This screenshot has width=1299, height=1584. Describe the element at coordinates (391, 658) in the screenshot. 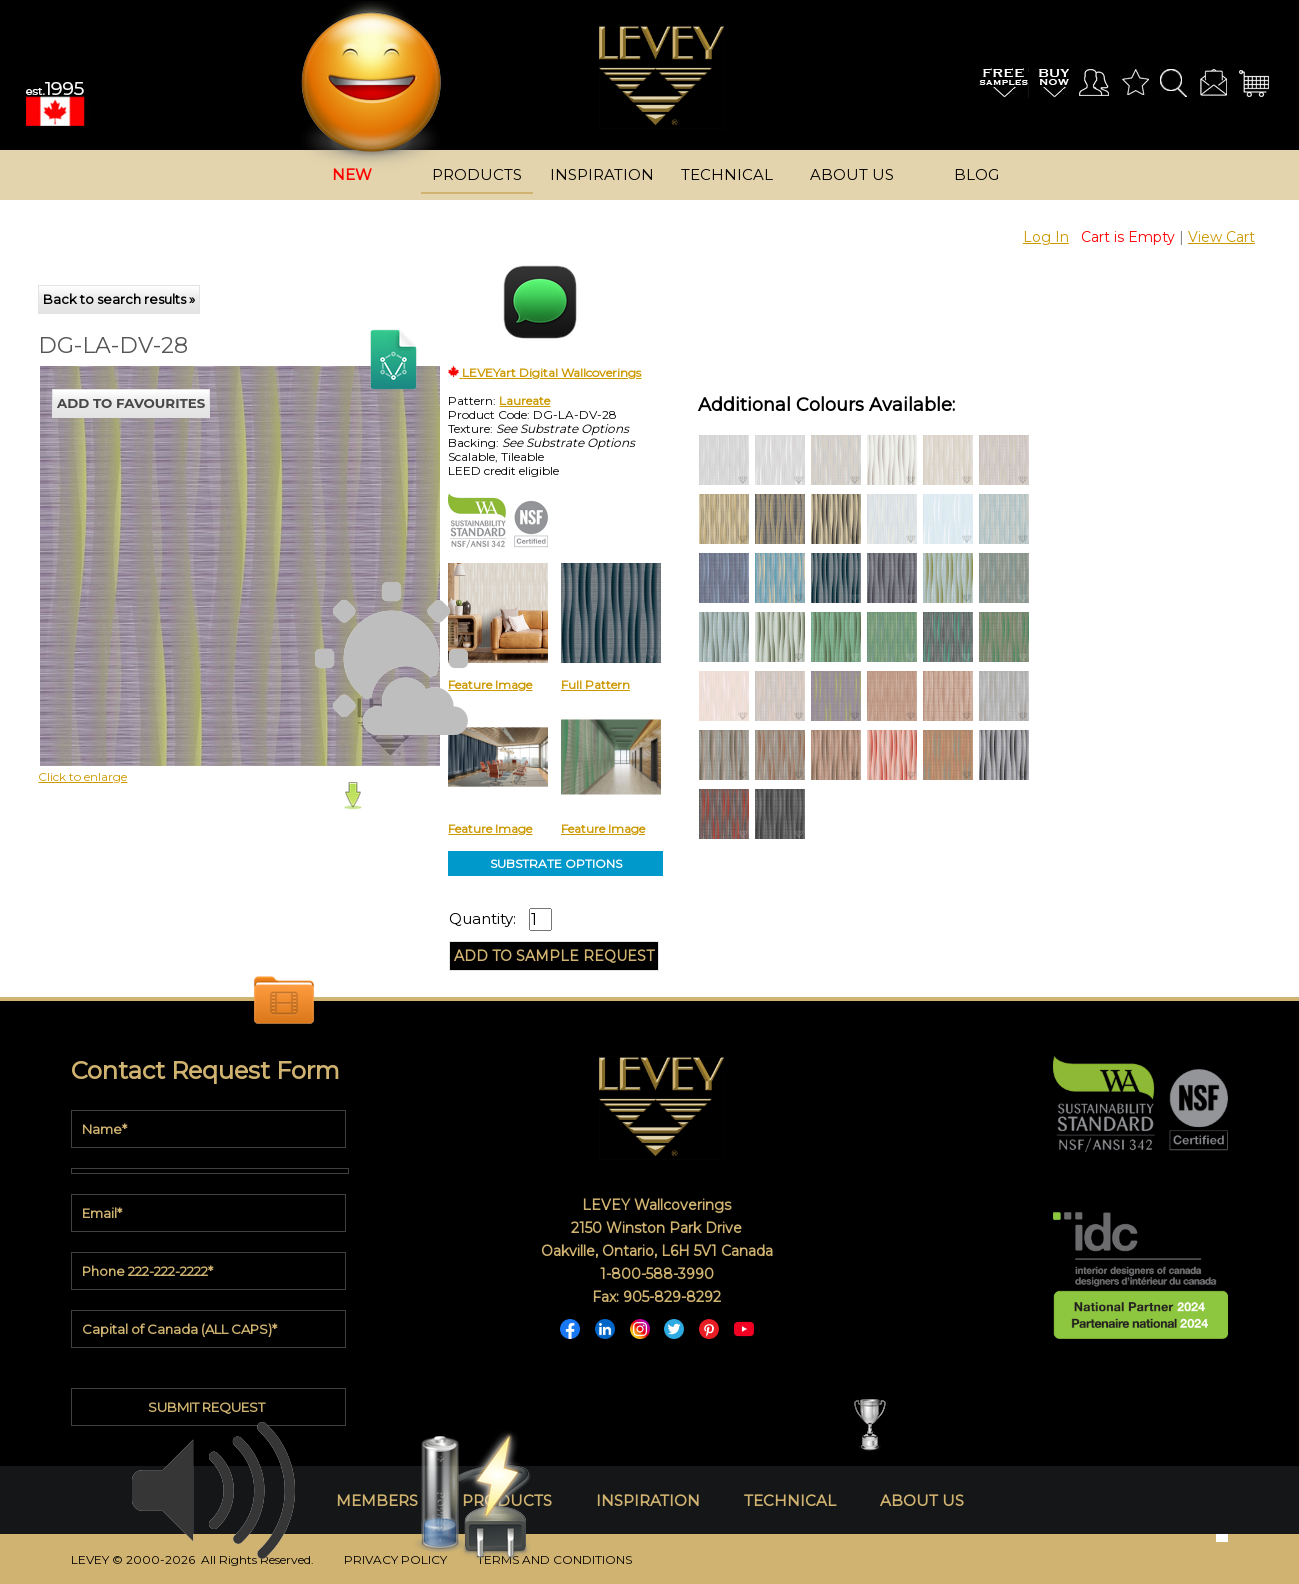

I see `indicates partly cloudy weather conditions` at that location.